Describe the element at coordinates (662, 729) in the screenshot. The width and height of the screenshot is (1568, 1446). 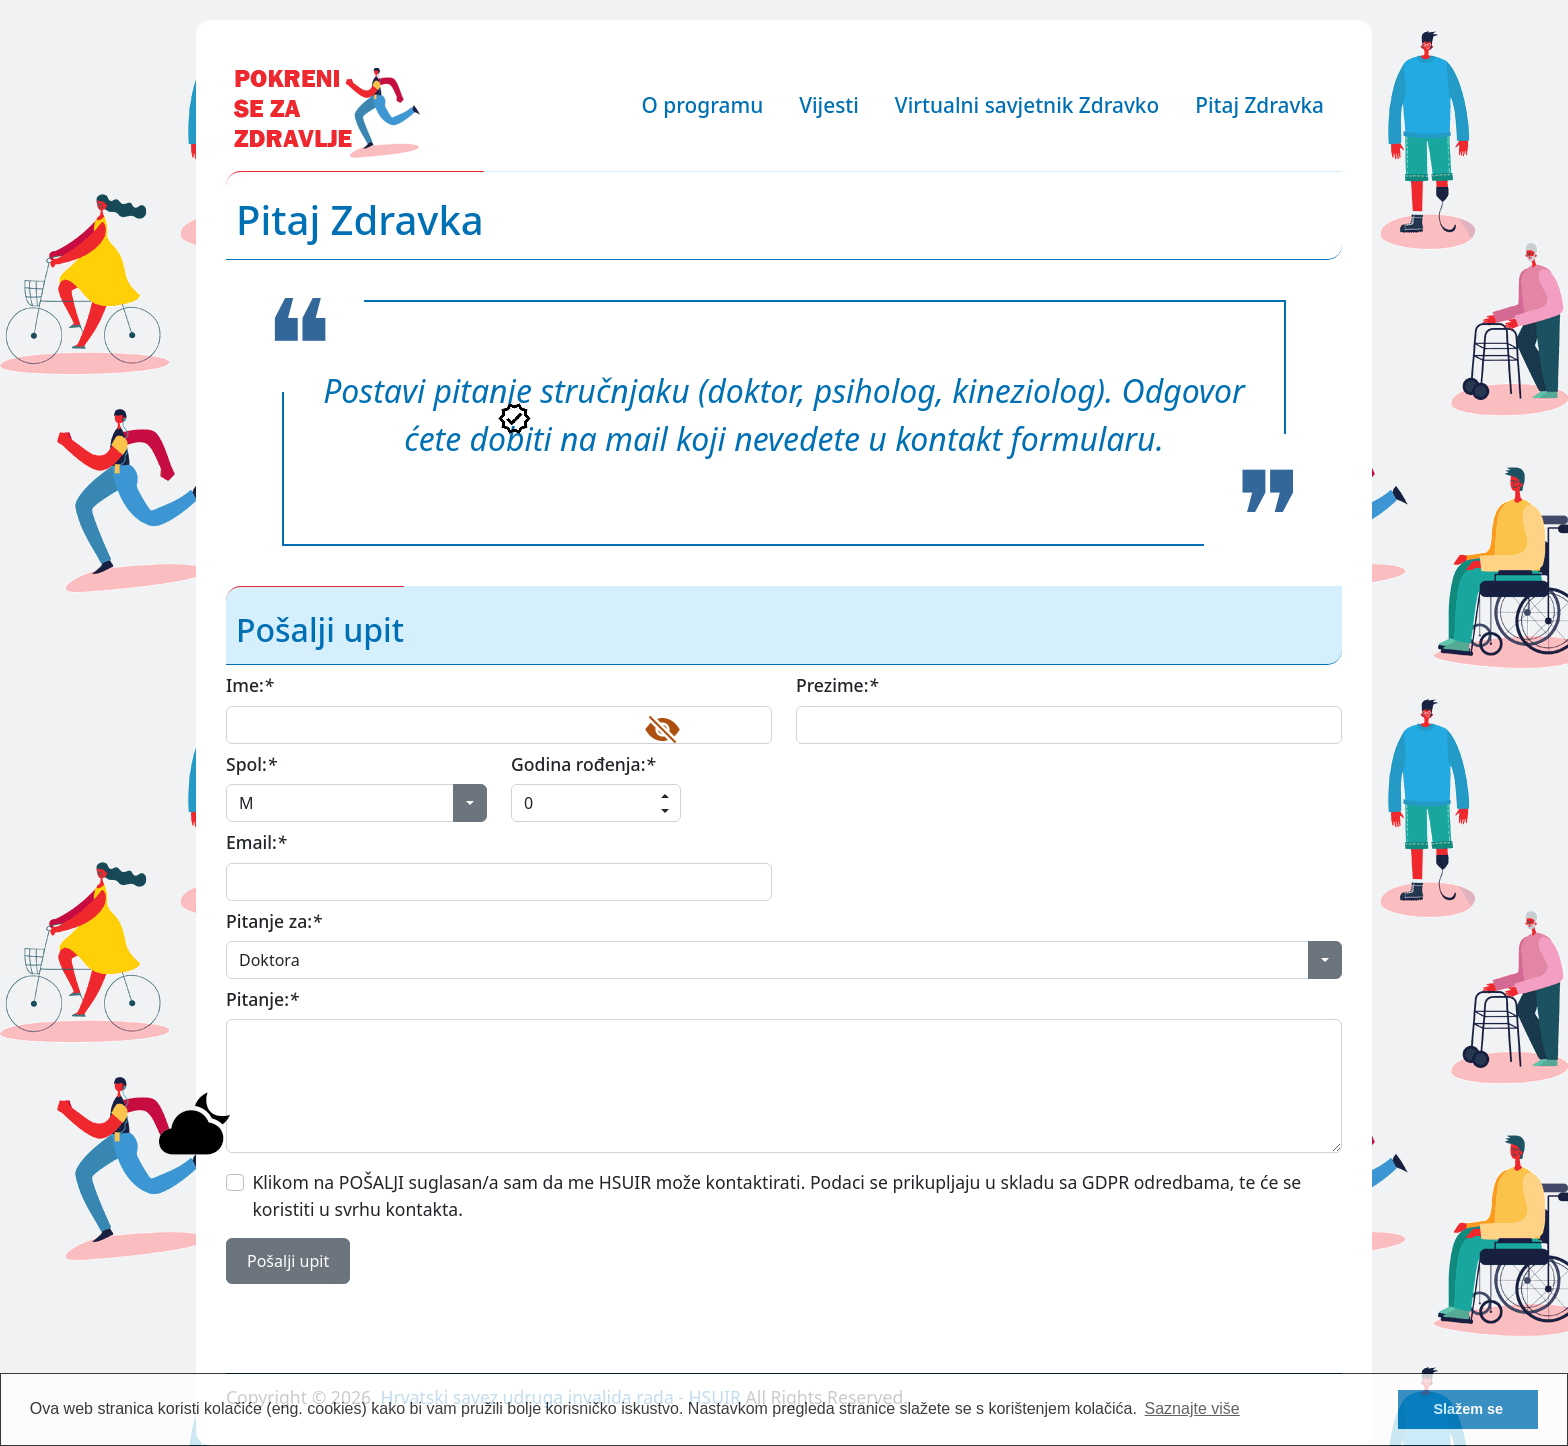
I see `hide password or sensitive content` at that location.